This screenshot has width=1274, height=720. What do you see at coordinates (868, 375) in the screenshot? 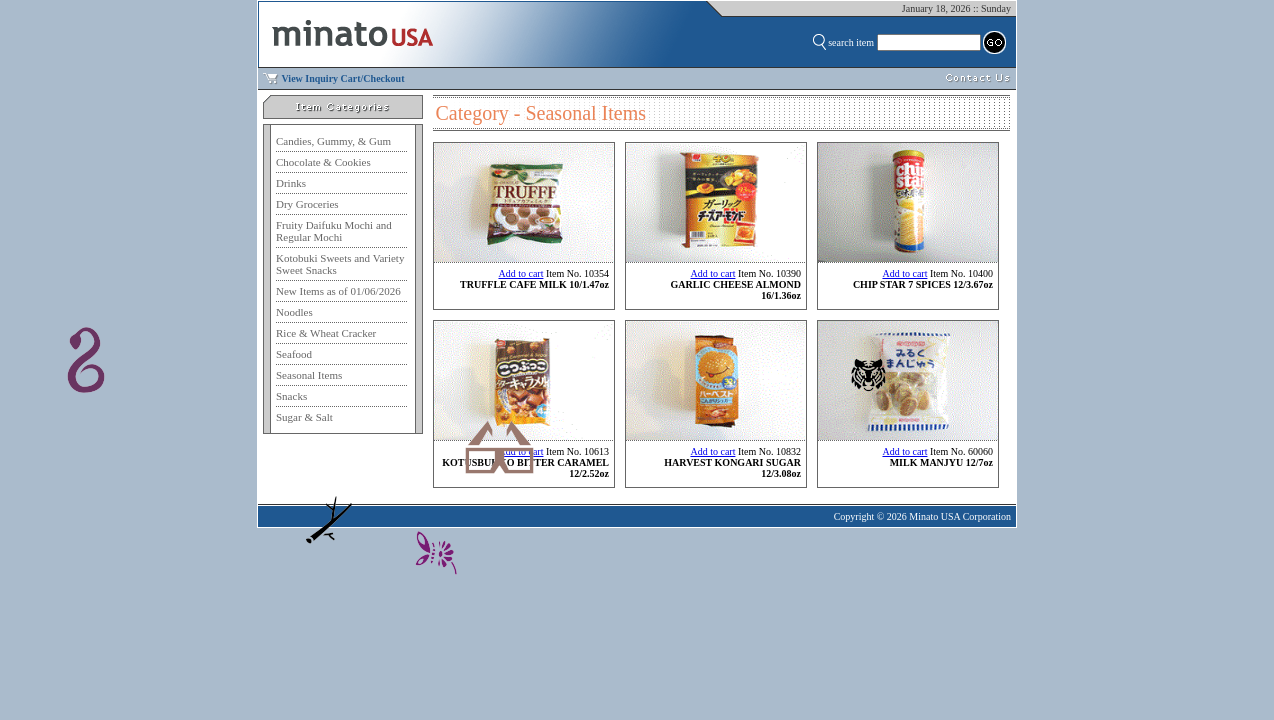
I see `select tiger character or avatar` at bounding box center [868, 375].